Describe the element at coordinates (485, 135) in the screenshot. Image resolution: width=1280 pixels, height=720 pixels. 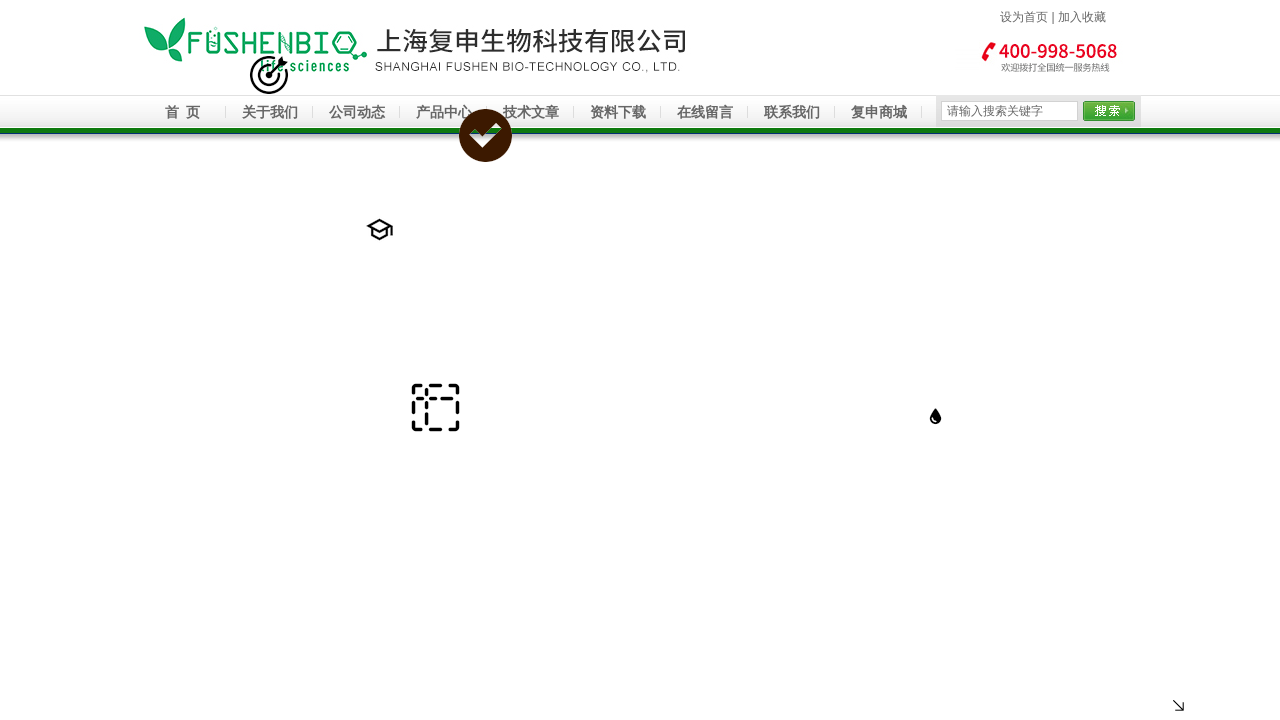
I see `indicates successful completion or confirmation` at that location.